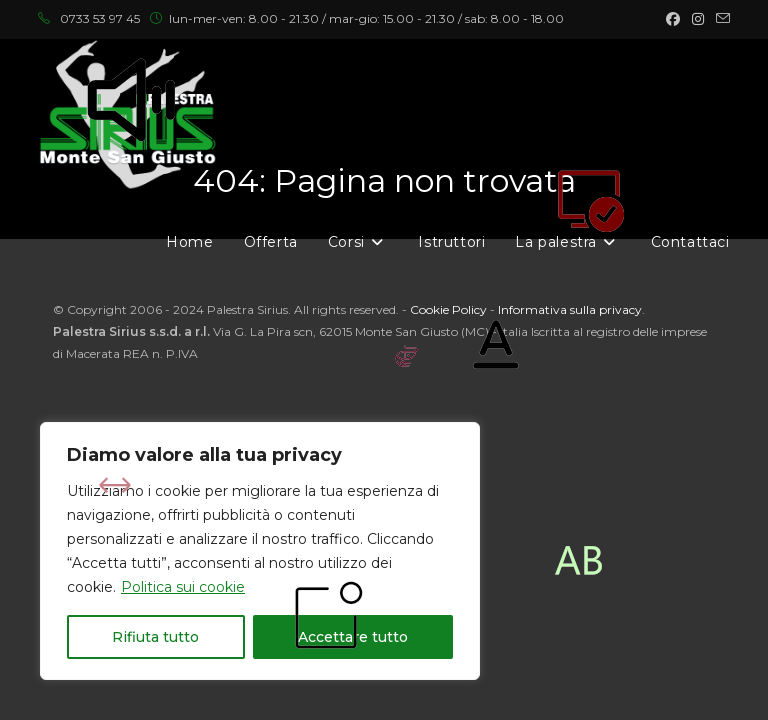  I want to click on change text formatting options, so click(496, 346).